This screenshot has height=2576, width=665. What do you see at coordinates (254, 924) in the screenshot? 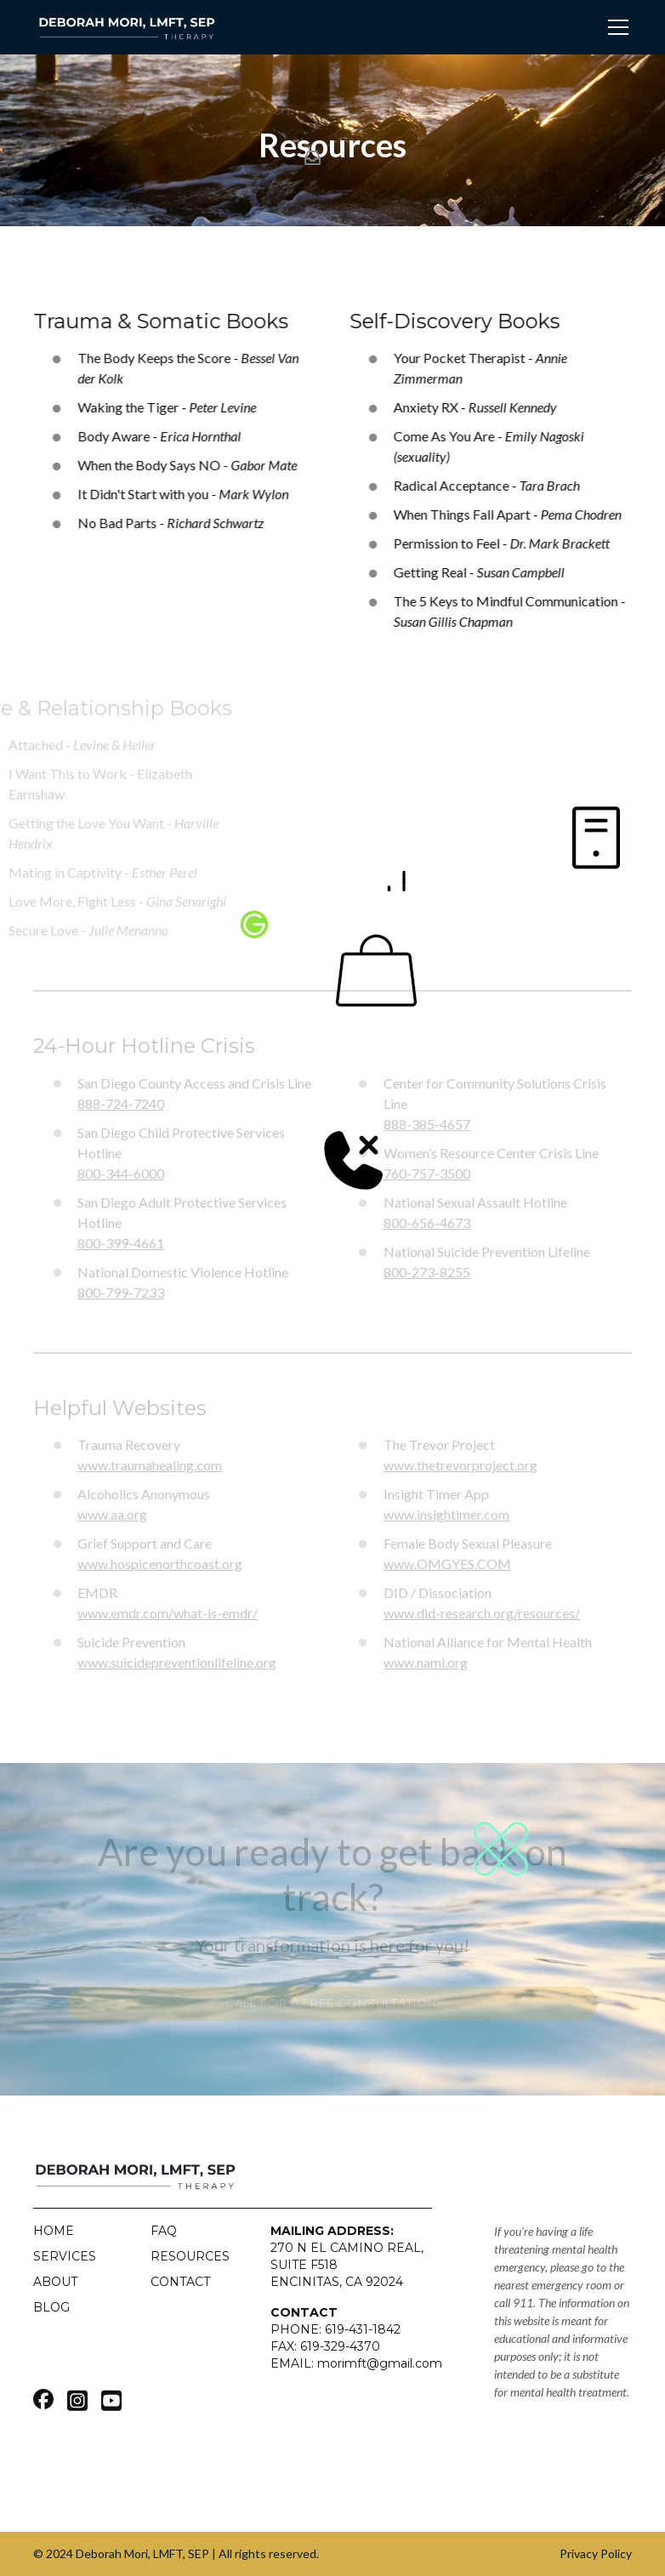
I see `sign in with Google` at bounding box center [254, 924].